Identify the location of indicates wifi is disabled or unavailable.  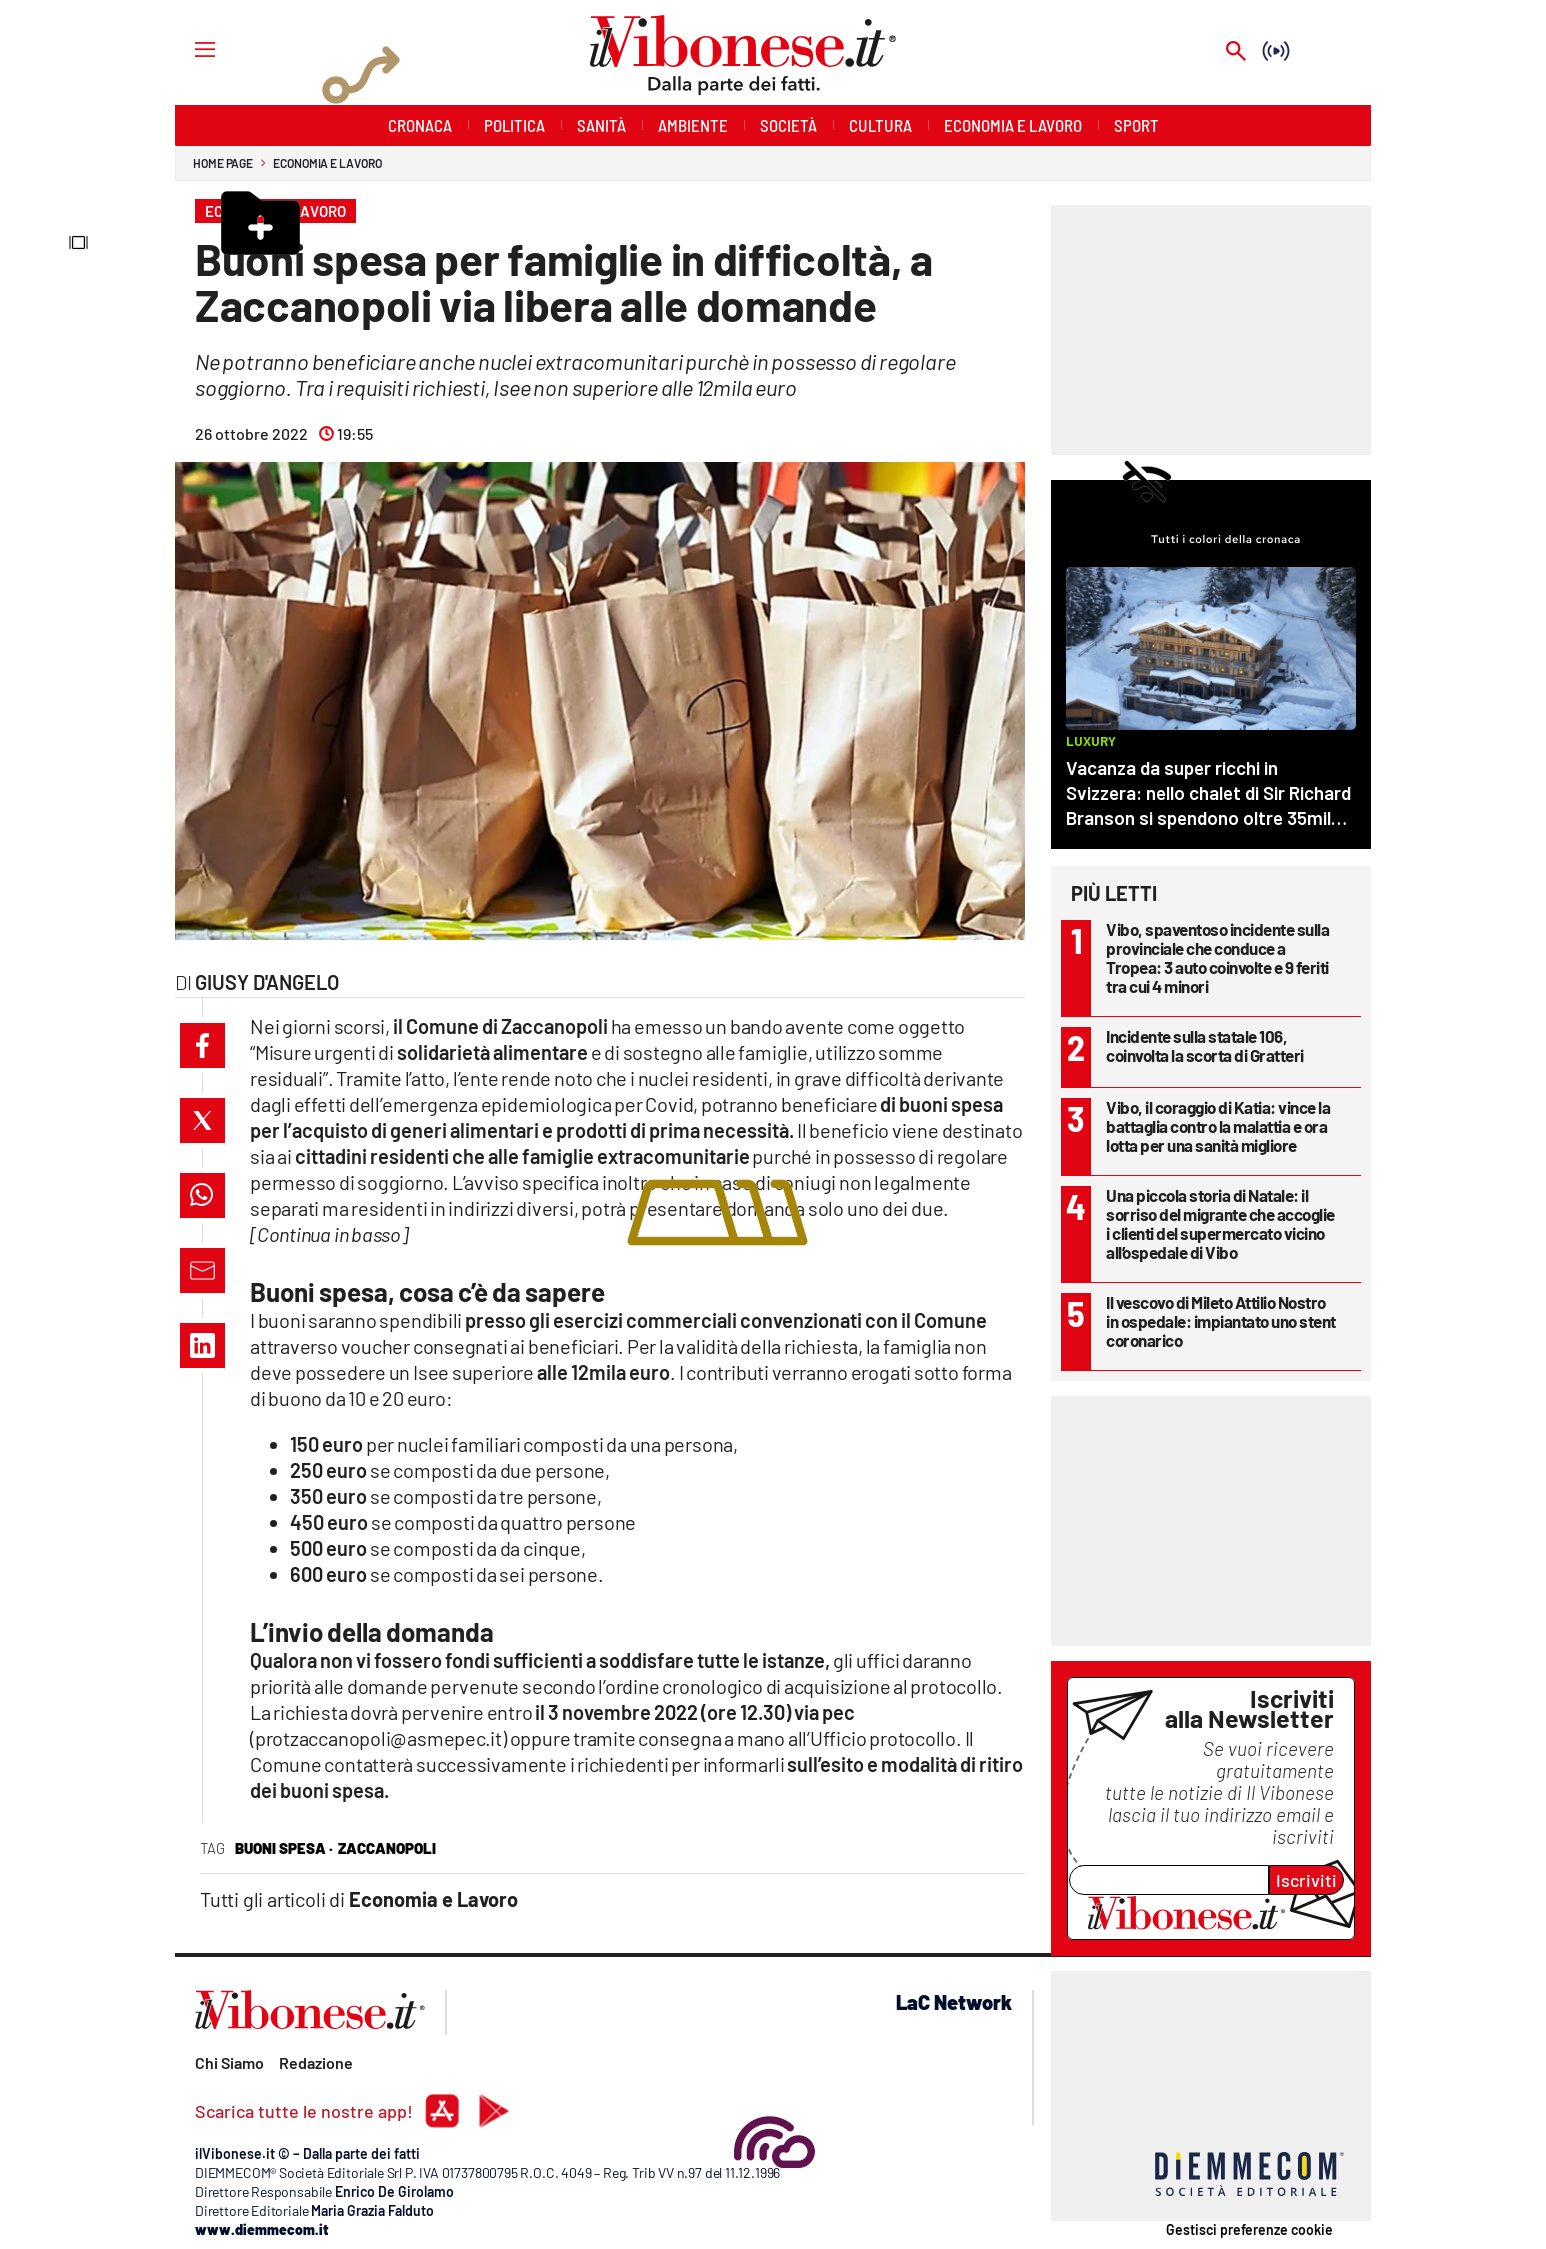
(1147, 484).